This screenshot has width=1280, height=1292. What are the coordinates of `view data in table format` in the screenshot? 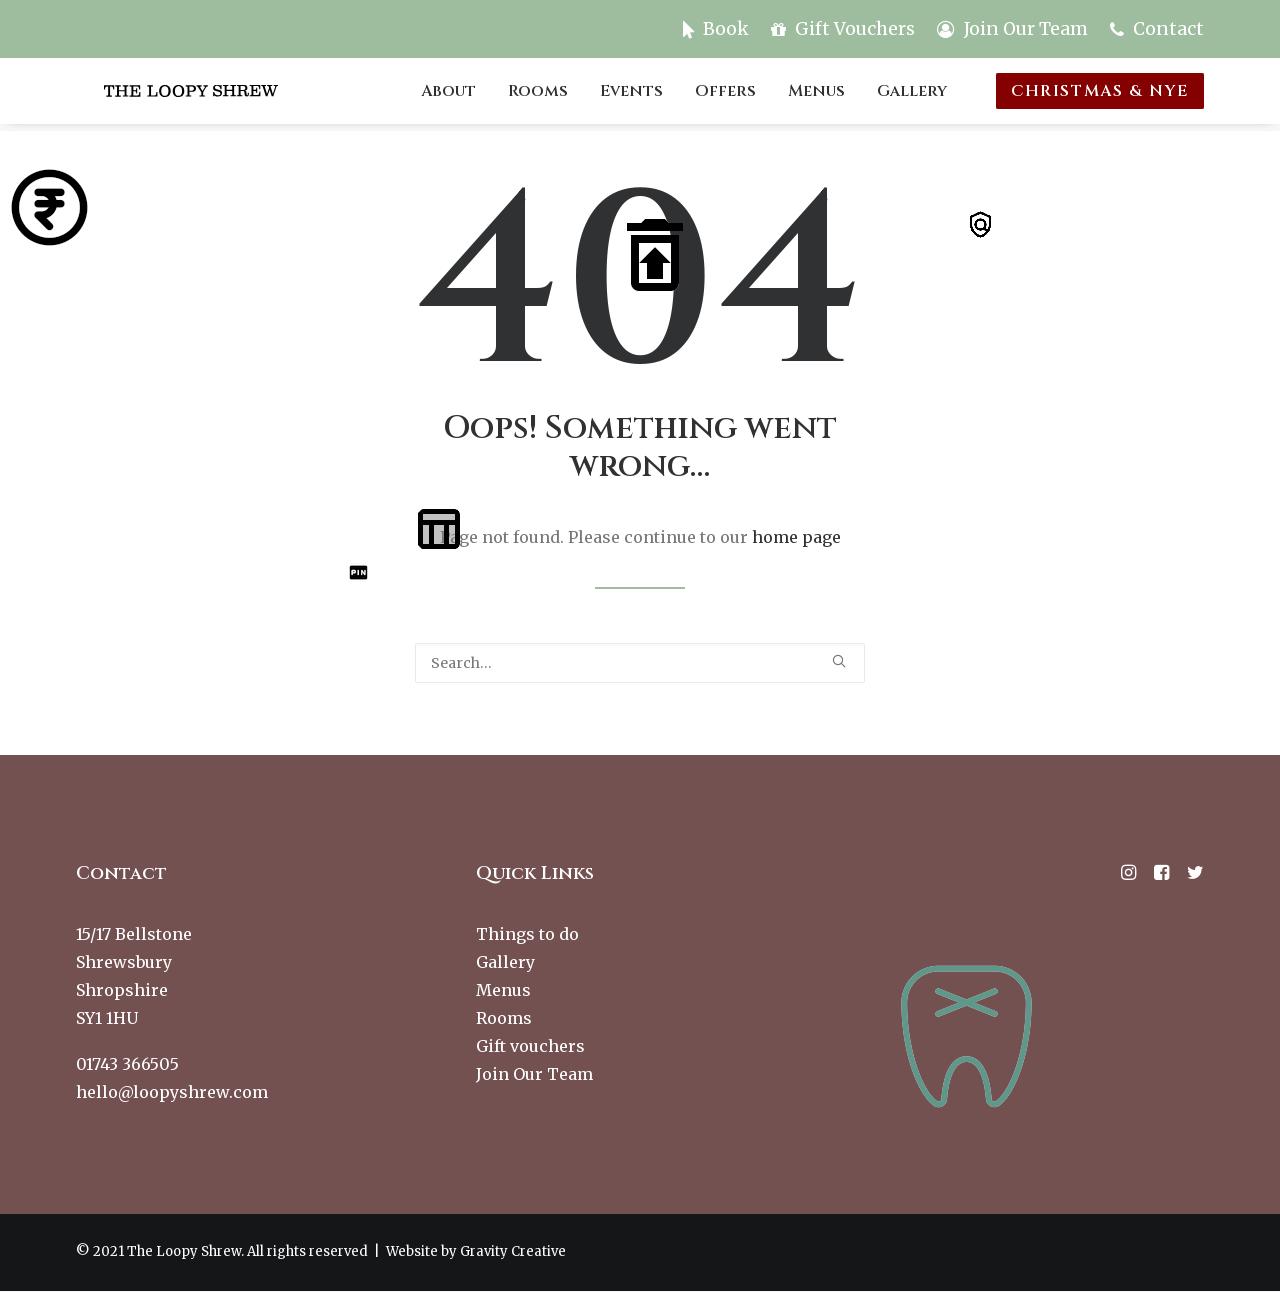 It's located at (438, 529).